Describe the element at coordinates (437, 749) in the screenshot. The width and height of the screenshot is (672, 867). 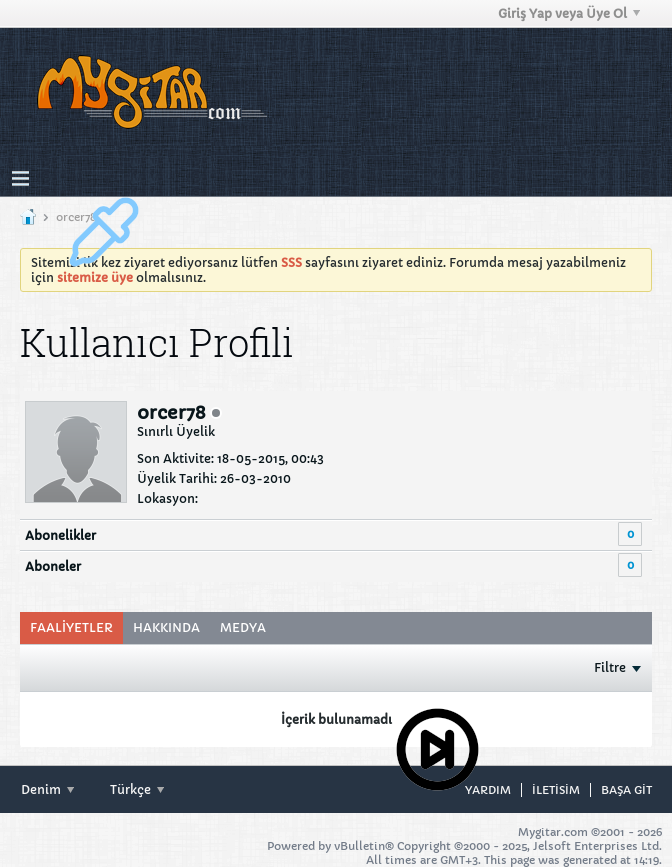
I see `skip to the next track or media item` at that location.